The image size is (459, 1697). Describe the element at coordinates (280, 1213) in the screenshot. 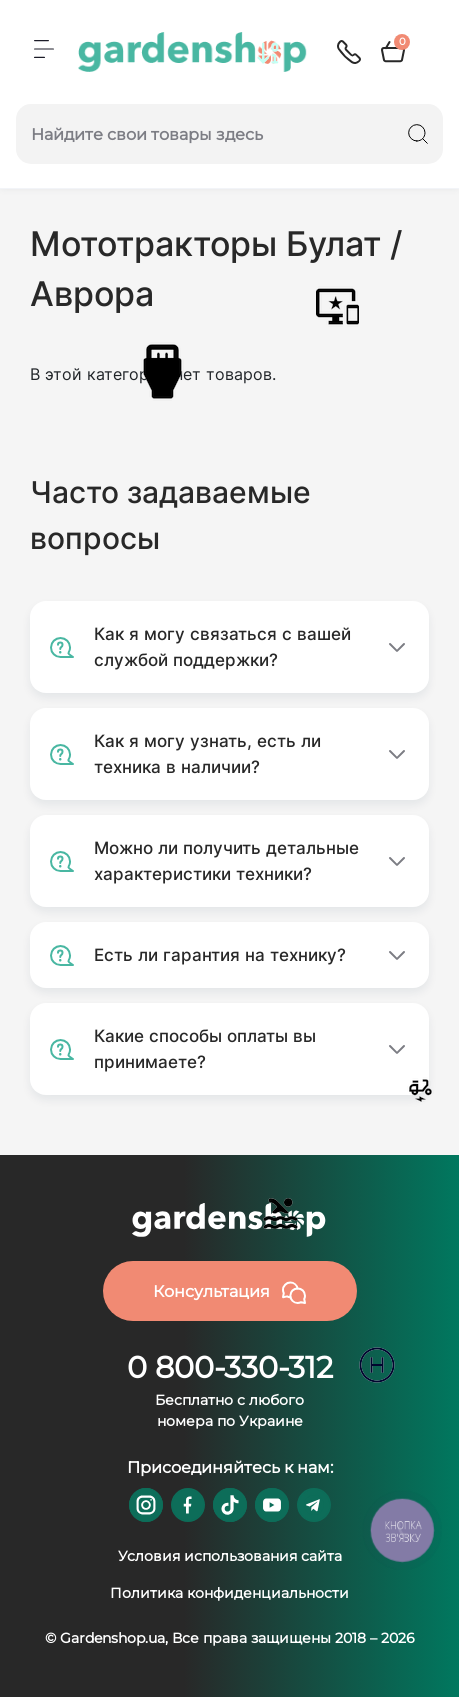

I see `view pool or swimming amenities` at that location.